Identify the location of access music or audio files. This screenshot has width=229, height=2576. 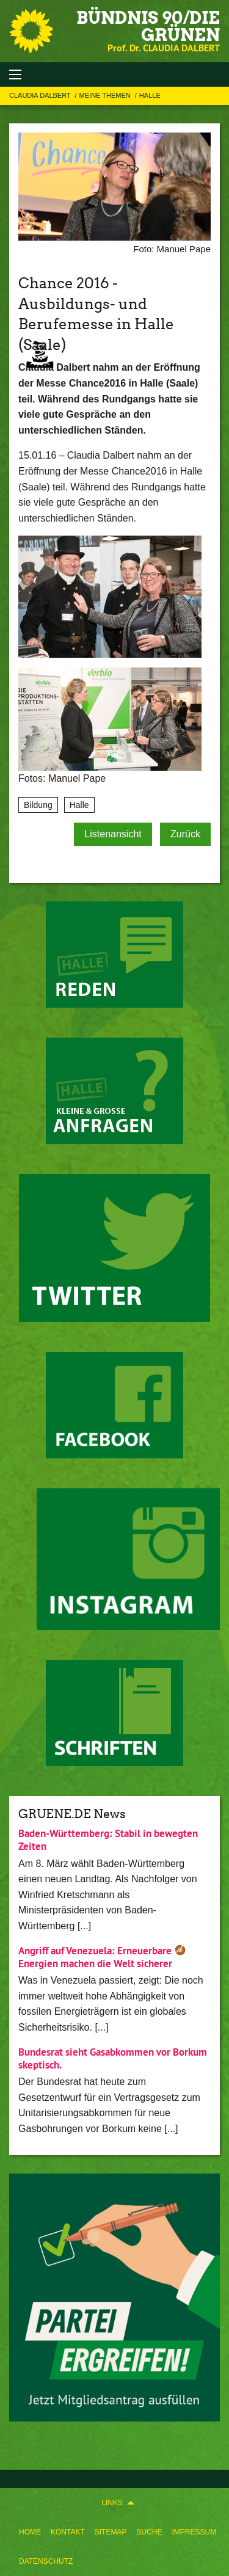
(180, 1950).